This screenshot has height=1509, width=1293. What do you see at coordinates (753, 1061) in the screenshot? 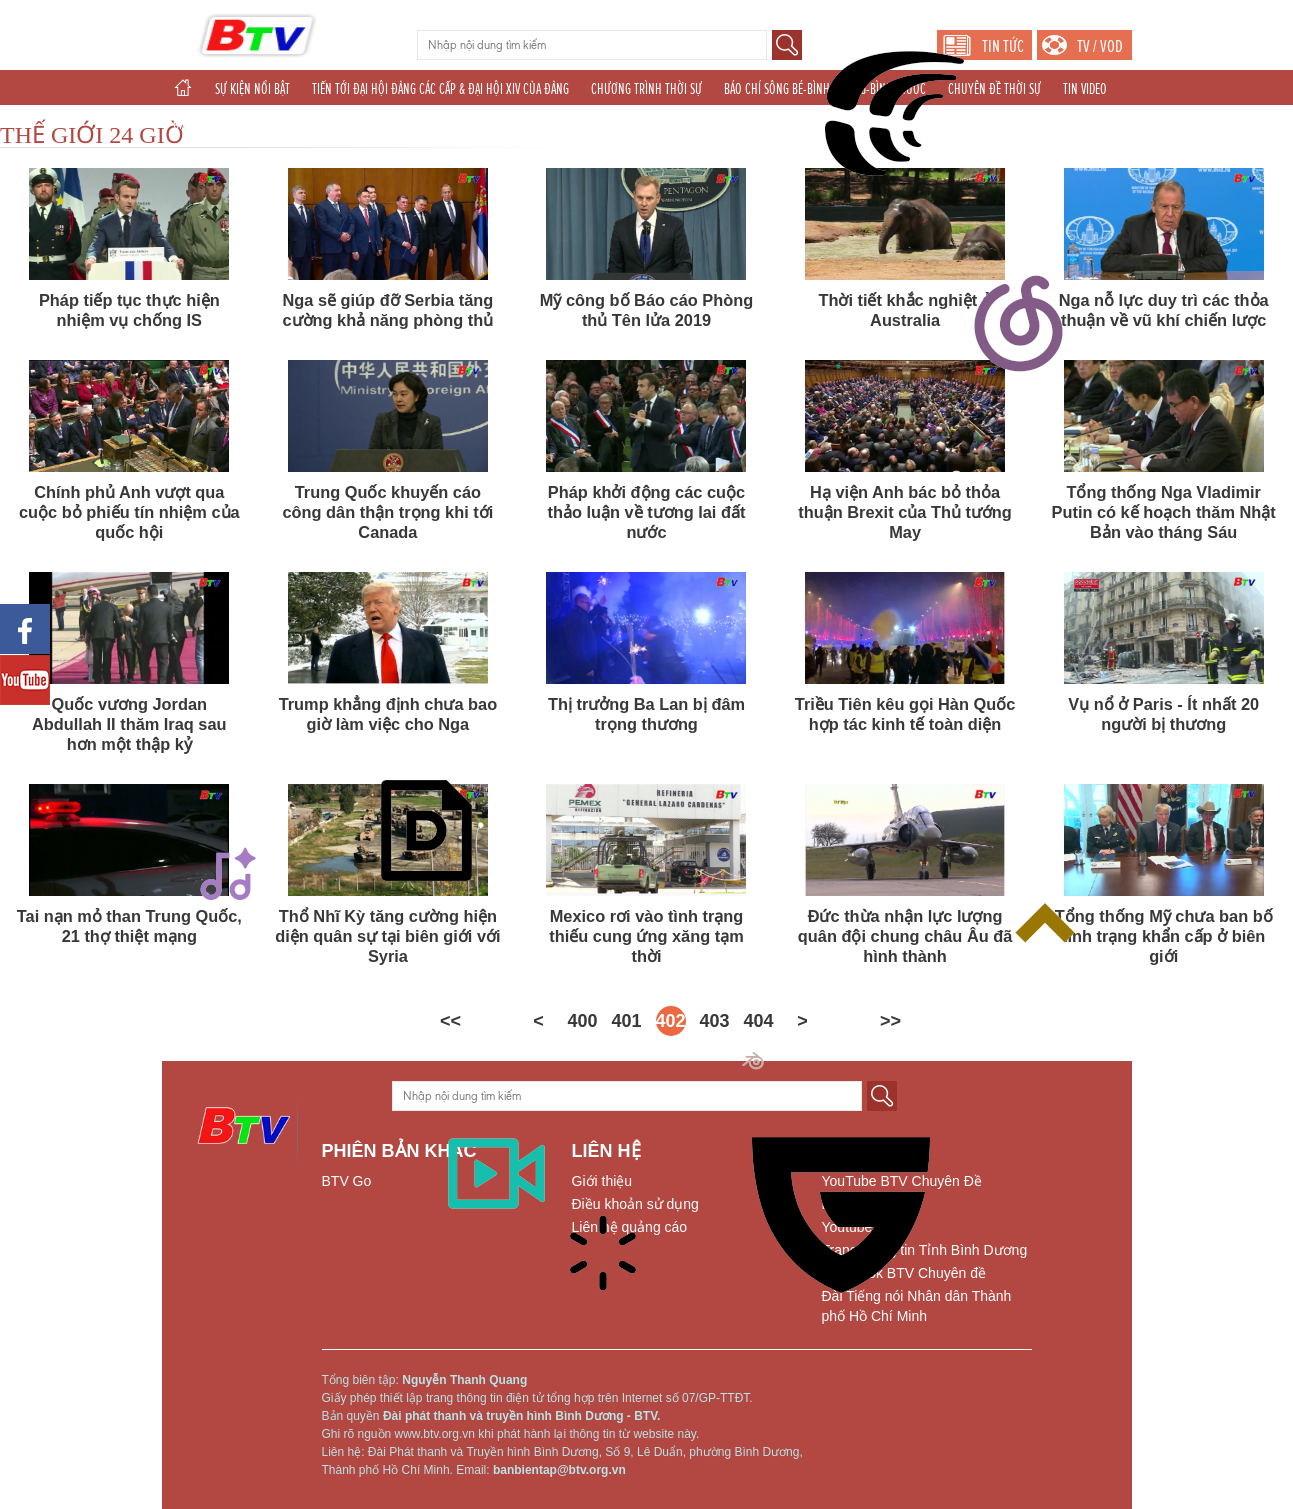
I see `open Blender 3D modeling software` at bounding box center [753, 1061].